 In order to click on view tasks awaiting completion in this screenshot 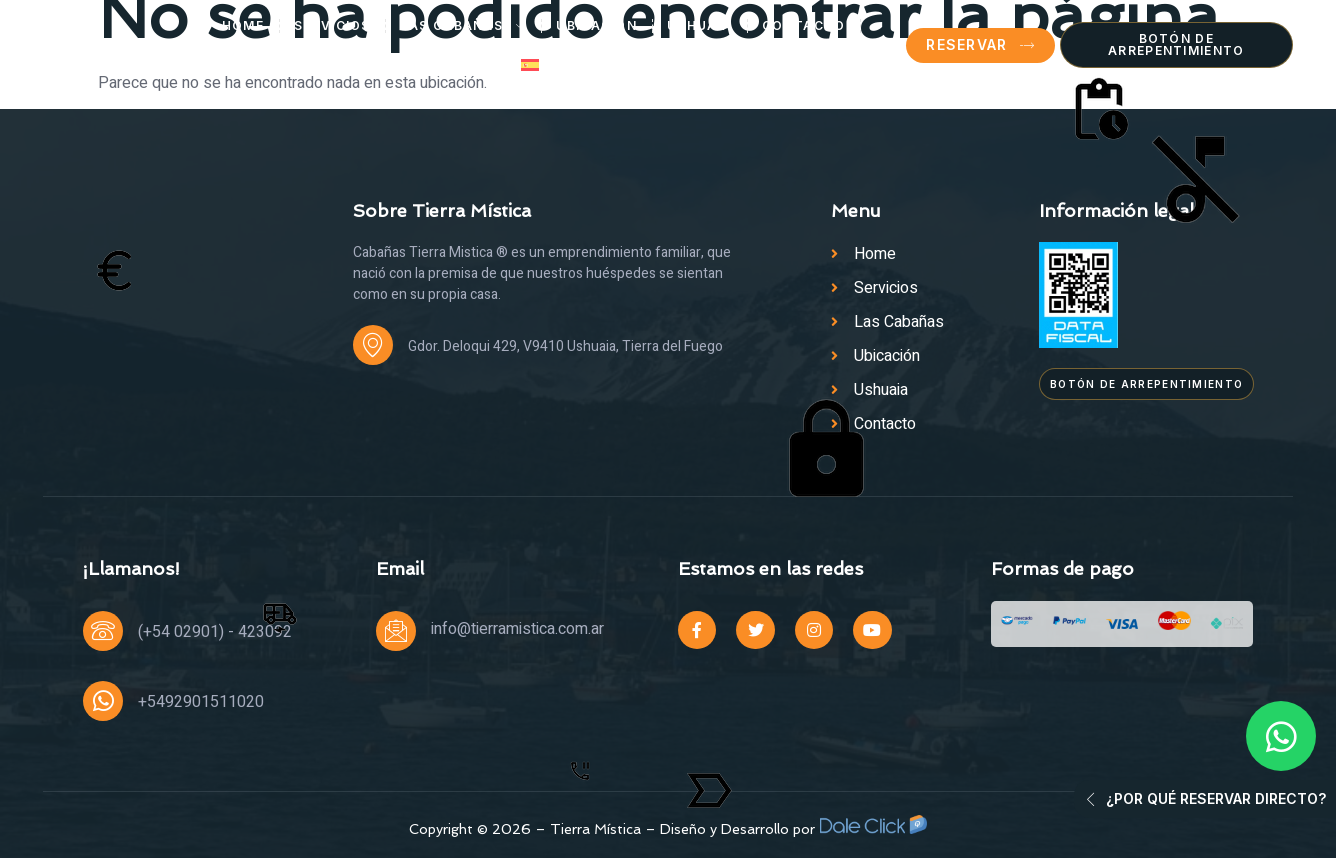, I will do `click(1099, 110)`.